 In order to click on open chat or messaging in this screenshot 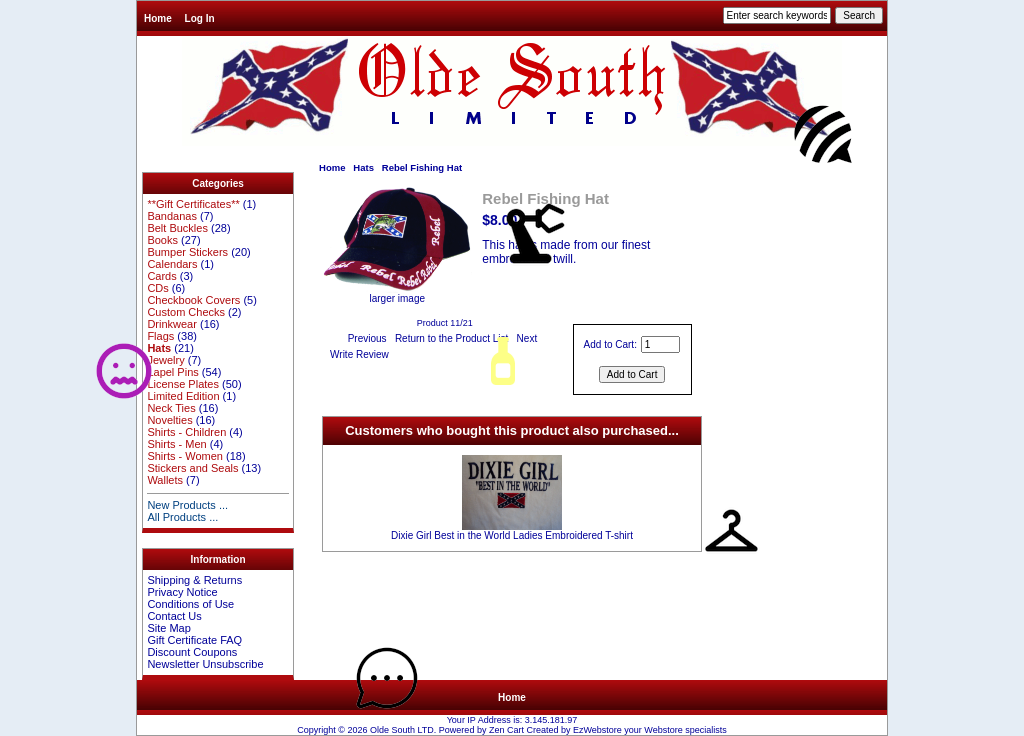, I will do `click(387, 678)`.